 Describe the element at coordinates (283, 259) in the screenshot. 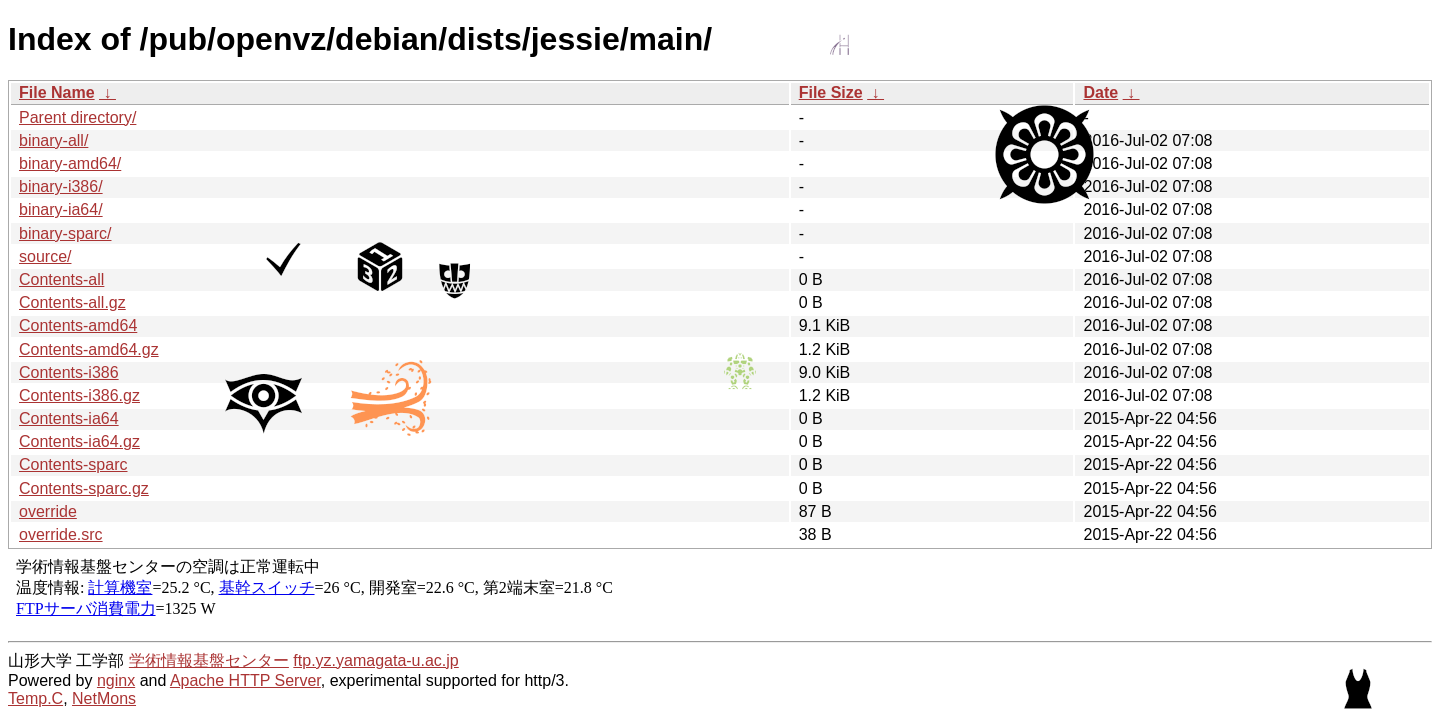

I see `confirm or complete an action` at that location.